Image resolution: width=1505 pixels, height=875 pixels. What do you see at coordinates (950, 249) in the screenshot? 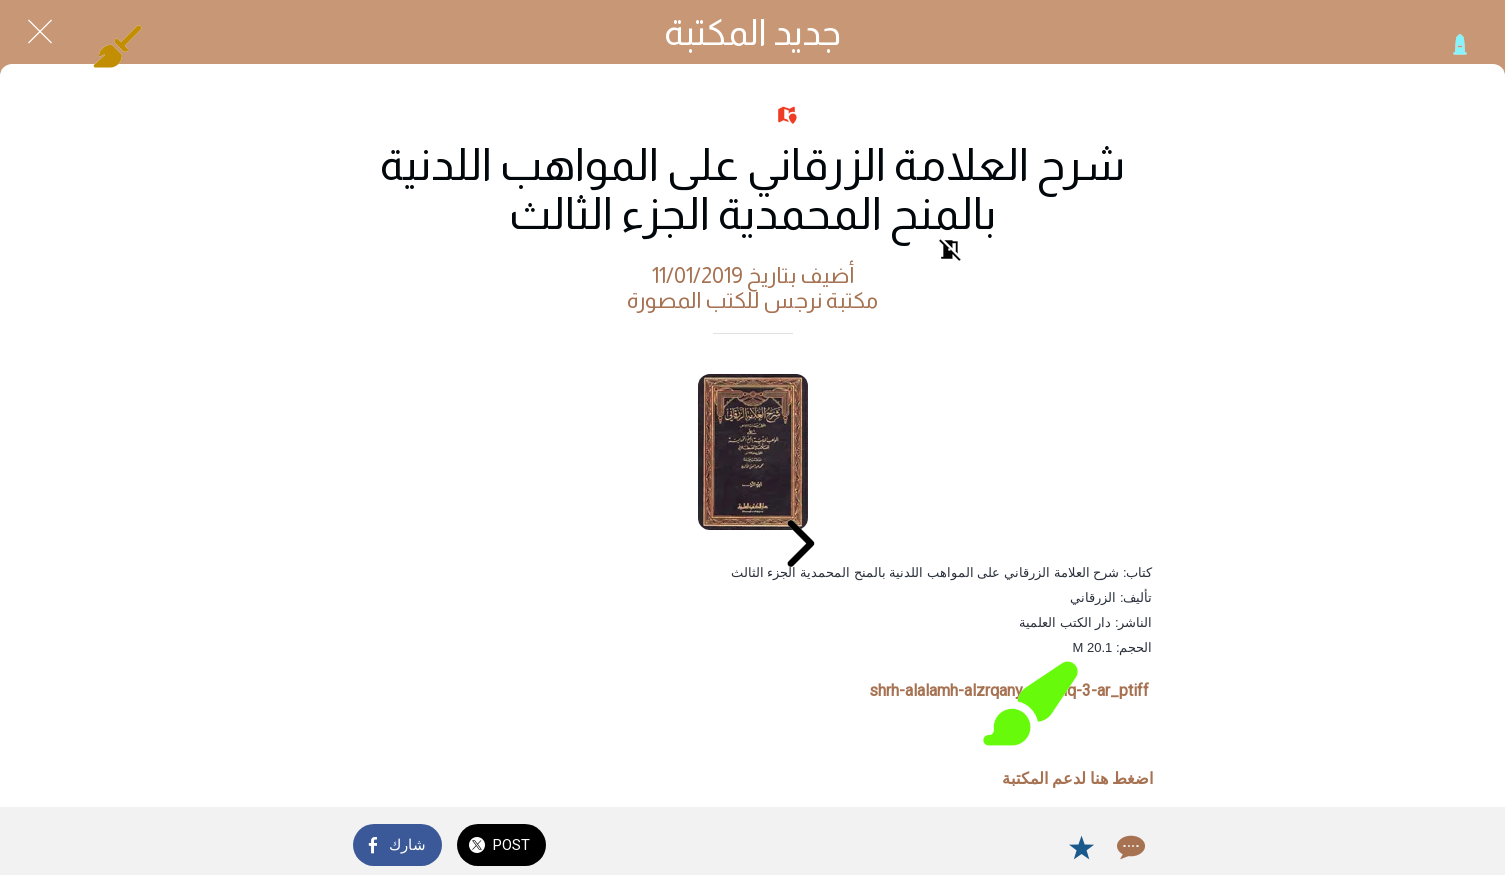
I see `meeting room unavailable or closed` at bounding box center [950, 249].